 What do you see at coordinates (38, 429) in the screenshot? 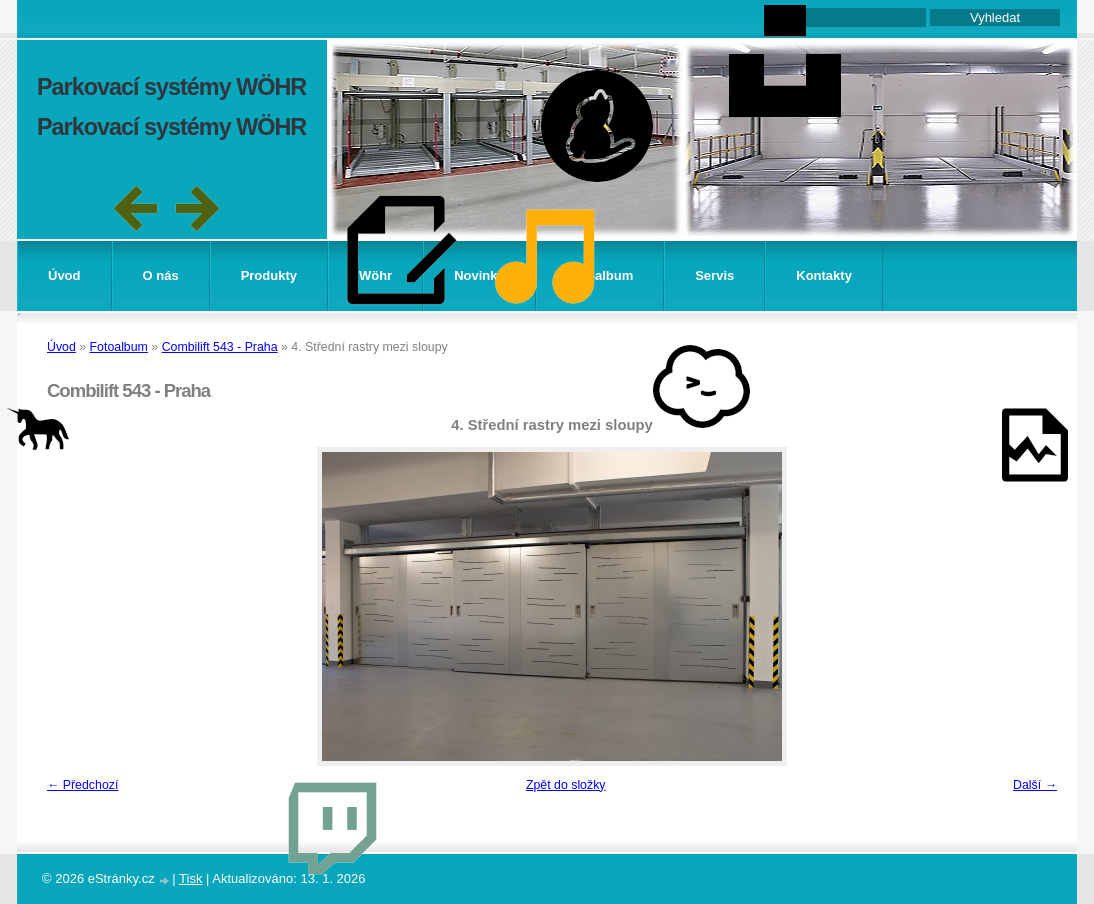
I see `gunicorn python WSGI server branding` at bounding box center [38, 429].